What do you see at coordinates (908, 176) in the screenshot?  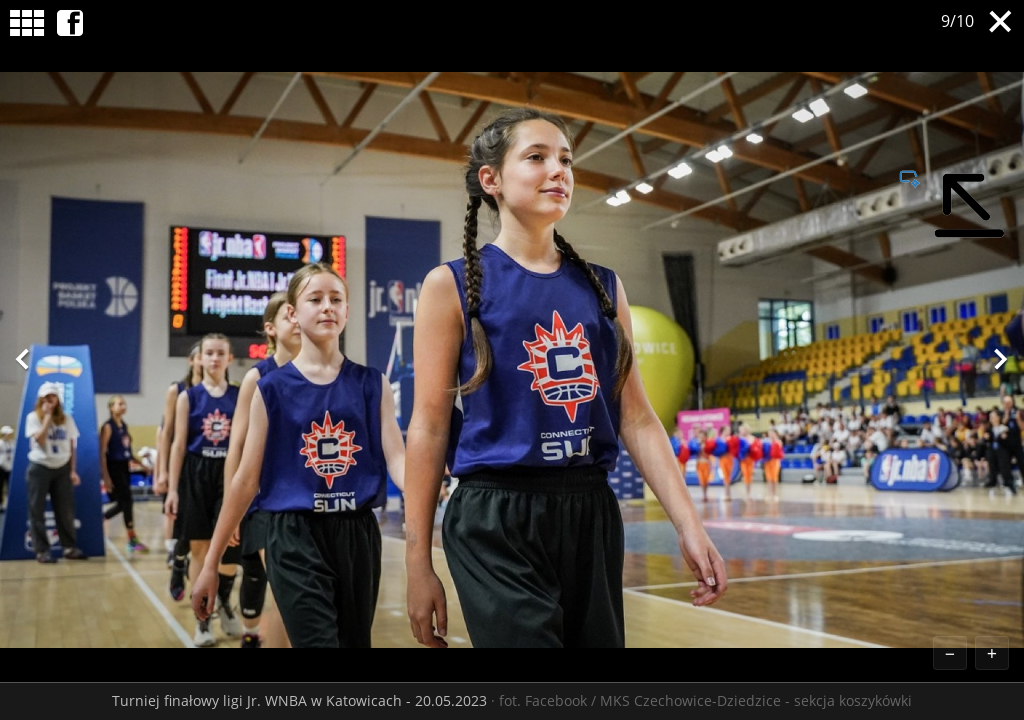 I see `battery charging with quick charge or boost mode` at bounding box center [908, 176].